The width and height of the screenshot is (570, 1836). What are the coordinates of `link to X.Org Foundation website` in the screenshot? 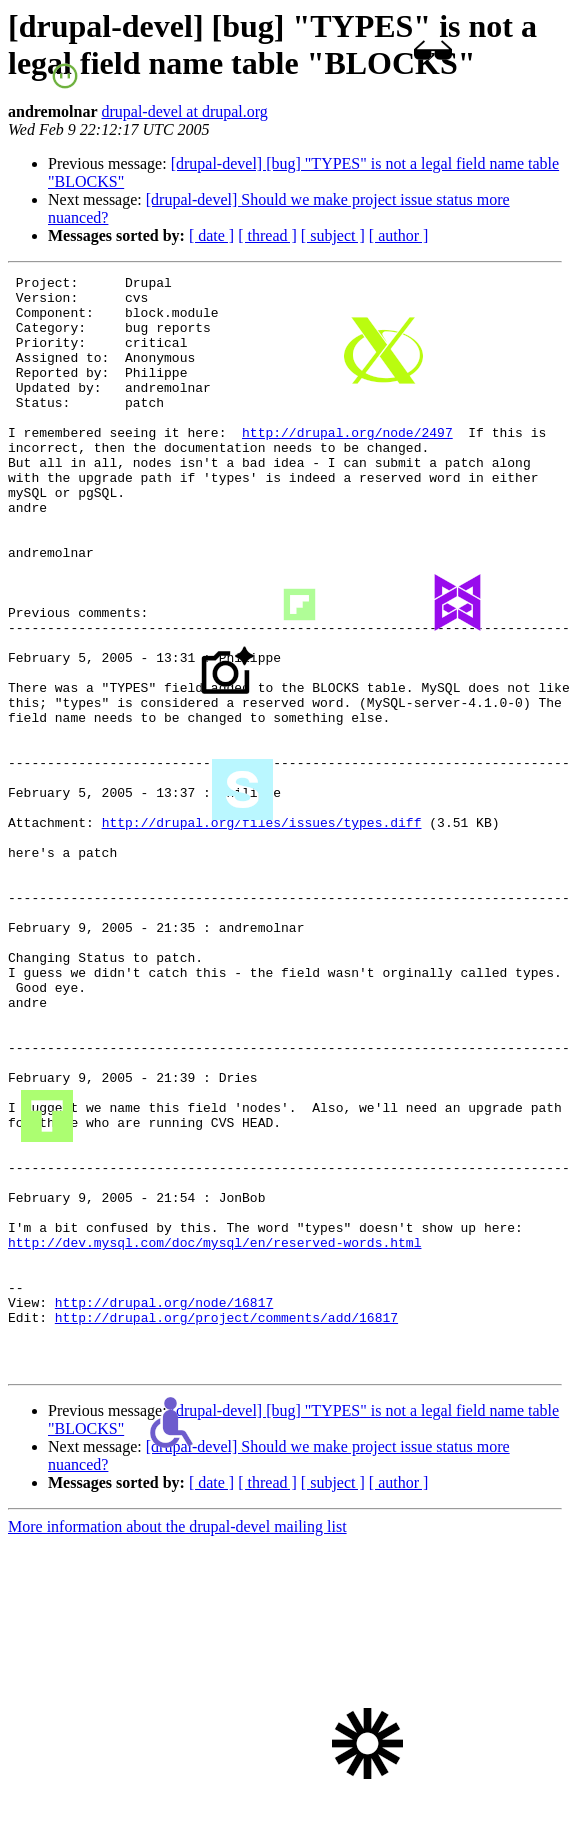 It's located at (383, 350).